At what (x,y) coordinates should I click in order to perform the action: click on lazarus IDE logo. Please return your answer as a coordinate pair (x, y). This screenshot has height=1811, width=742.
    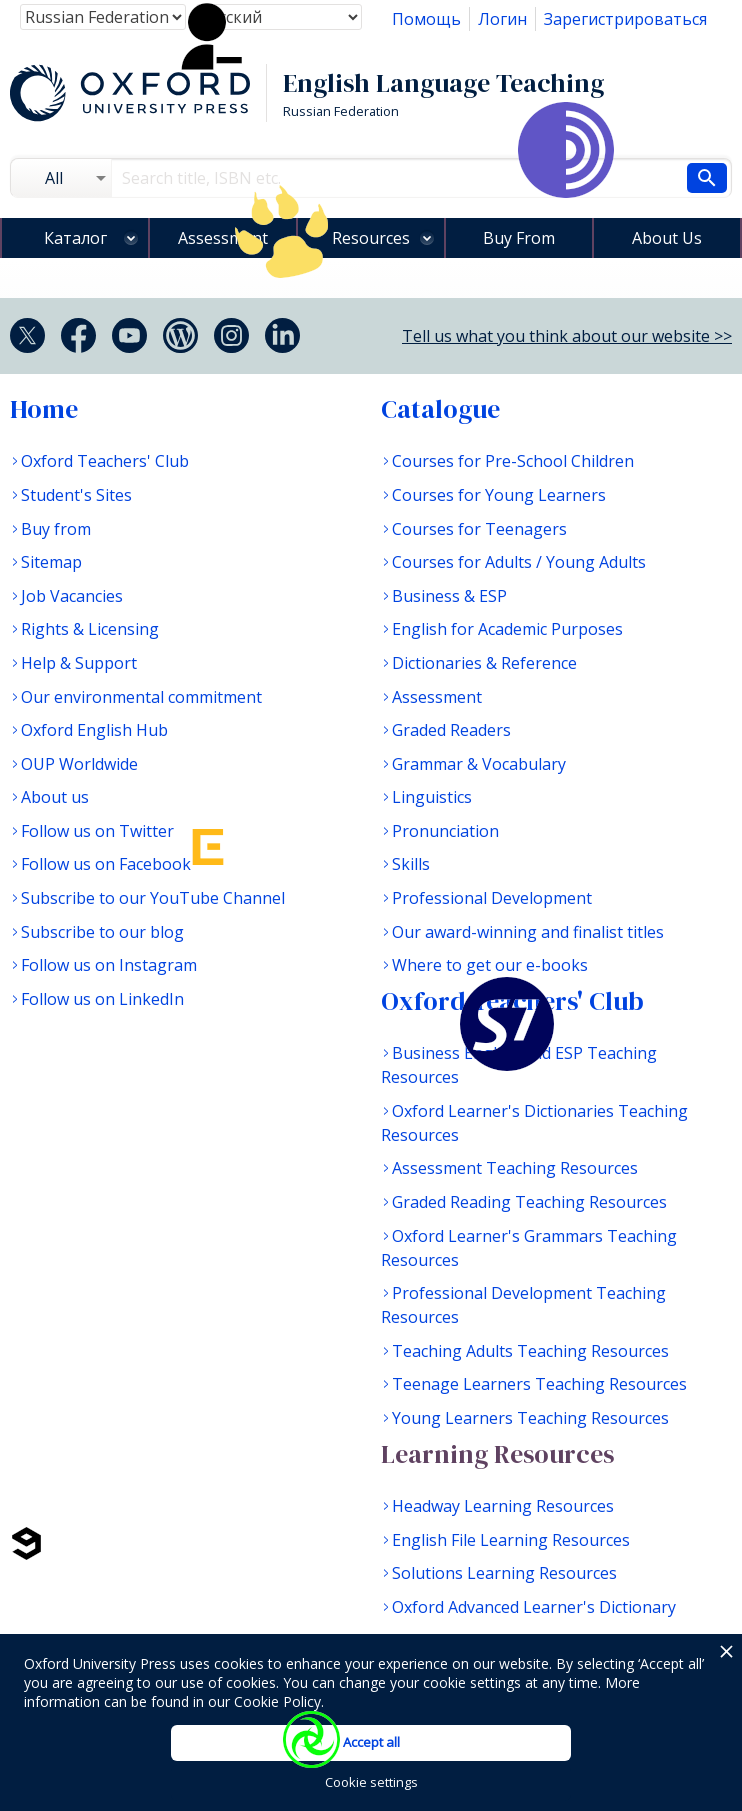
    Looking at the image, I should click on (281, 231).